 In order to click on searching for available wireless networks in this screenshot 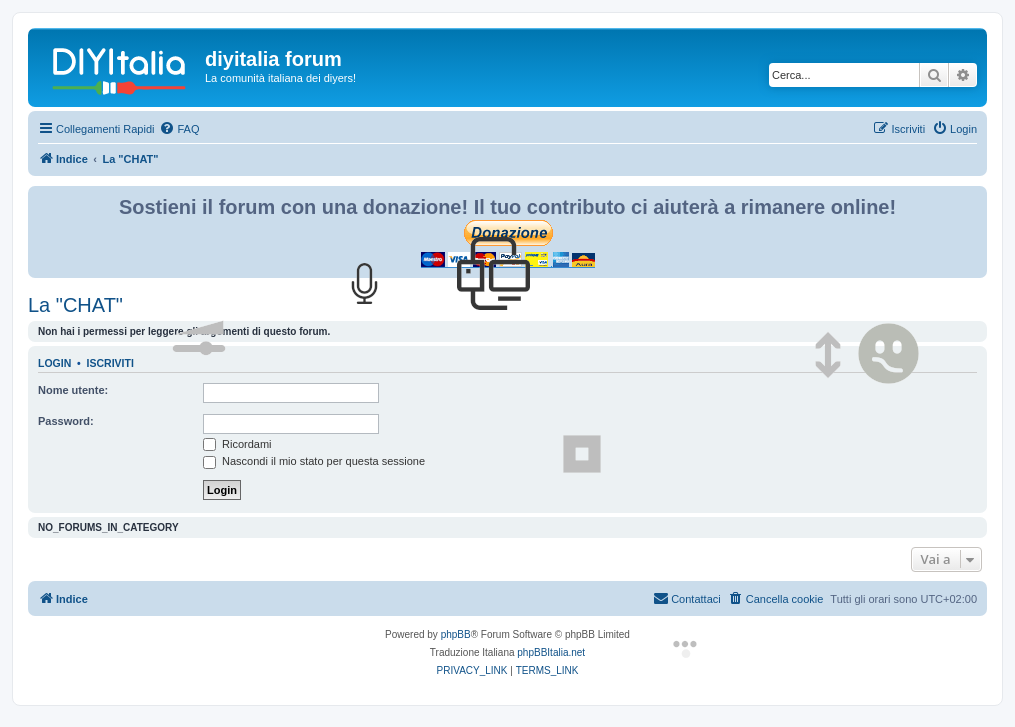, I will do `click(686, 643)`.